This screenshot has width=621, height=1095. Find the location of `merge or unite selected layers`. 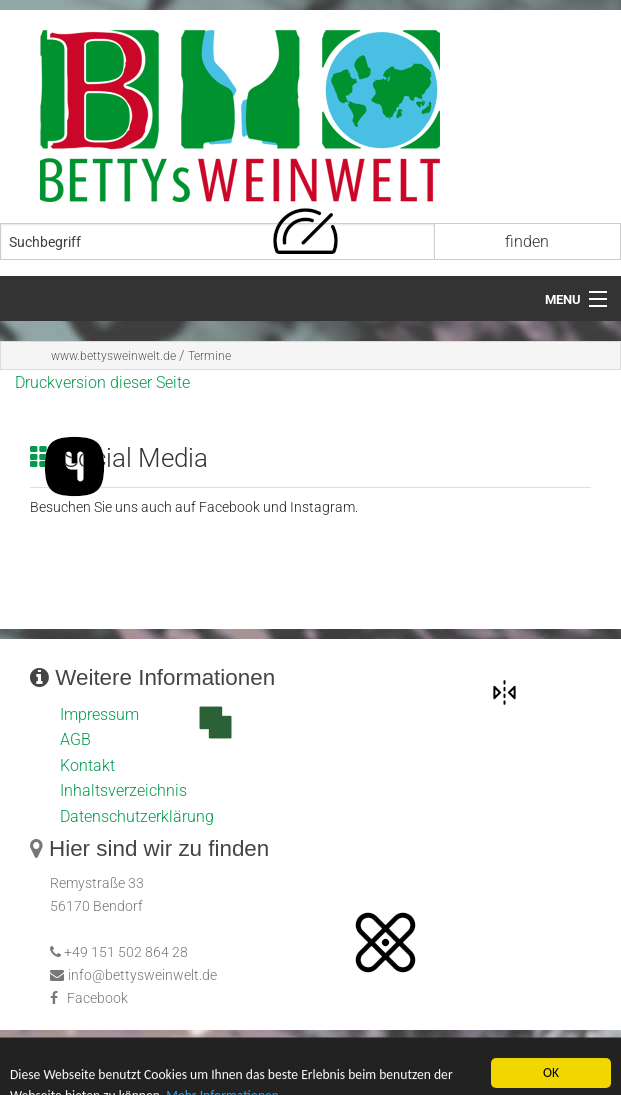

merge or unite selected layers is located at coordinates (215, 722).